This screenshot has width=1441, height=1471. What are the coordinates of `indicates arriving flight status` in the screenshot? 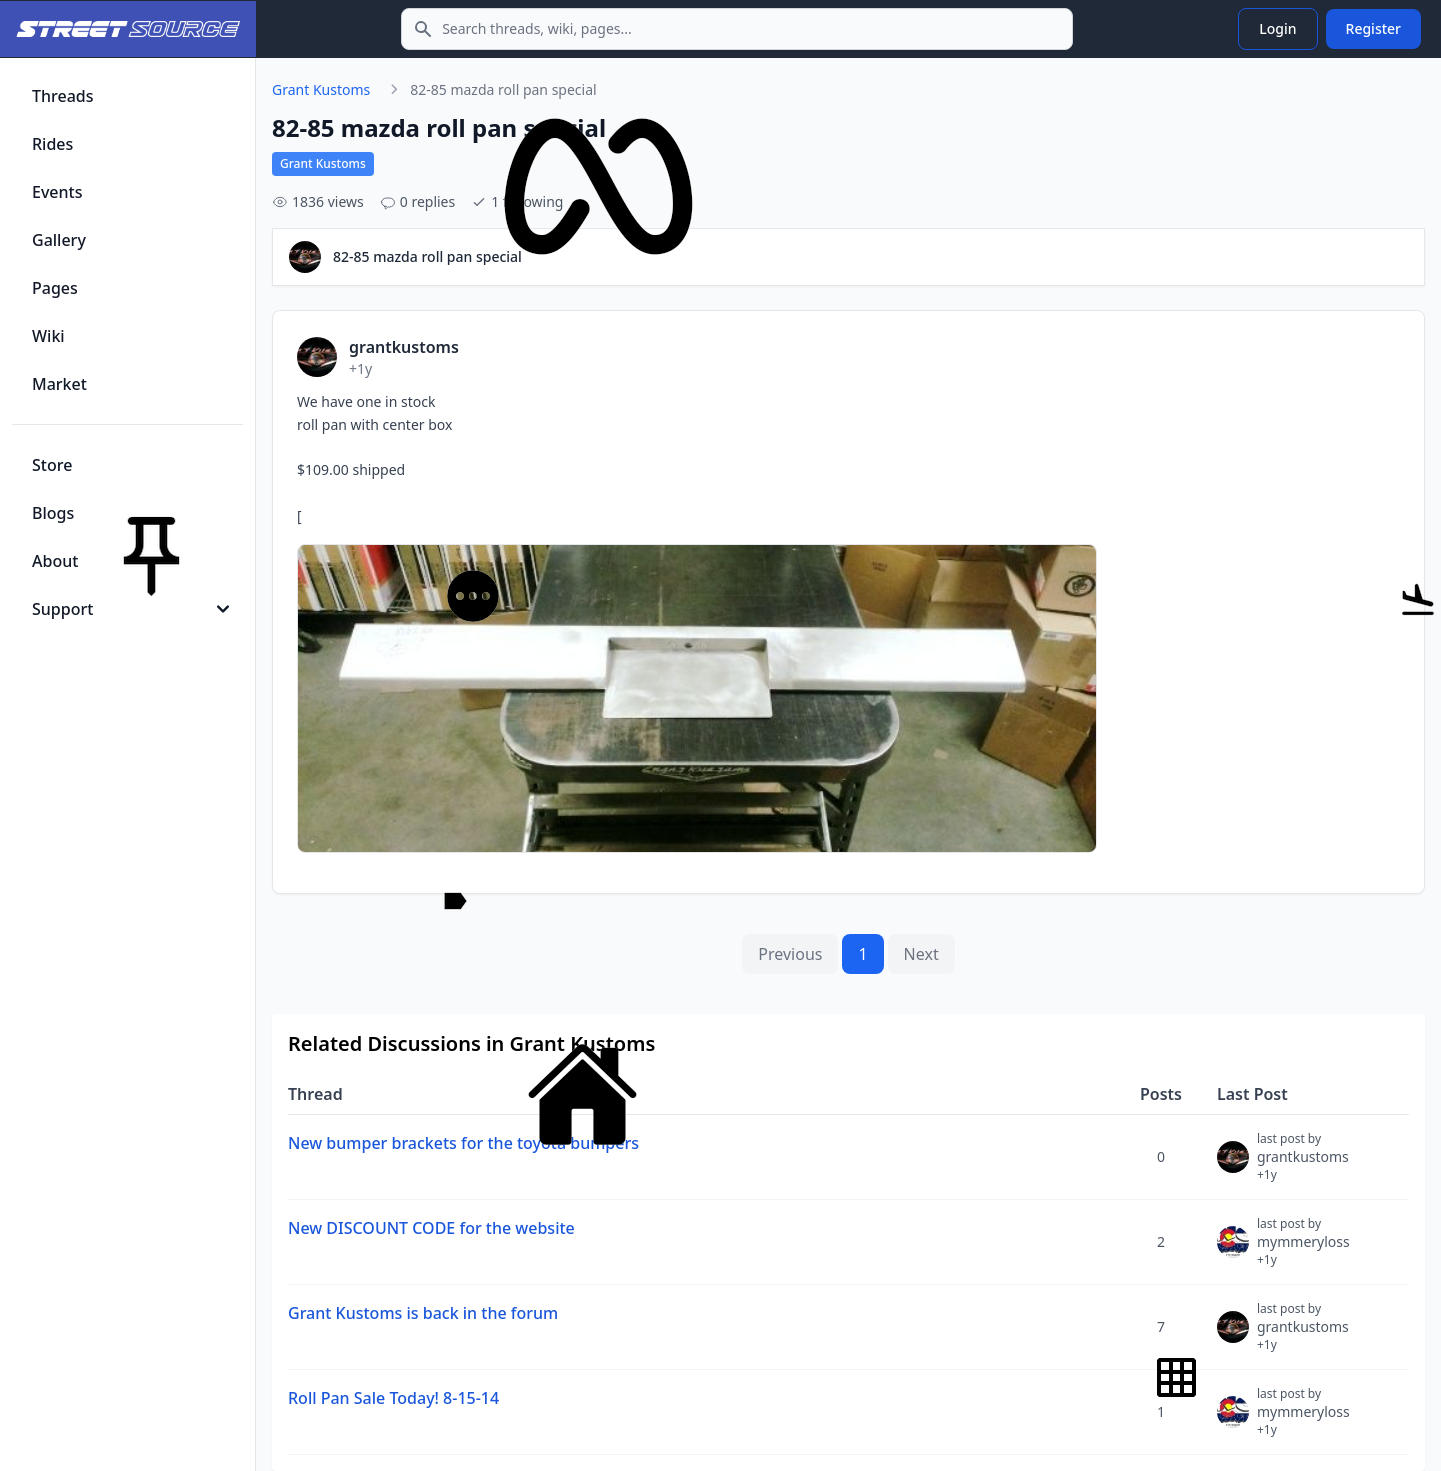 It's located at (1418, 600).